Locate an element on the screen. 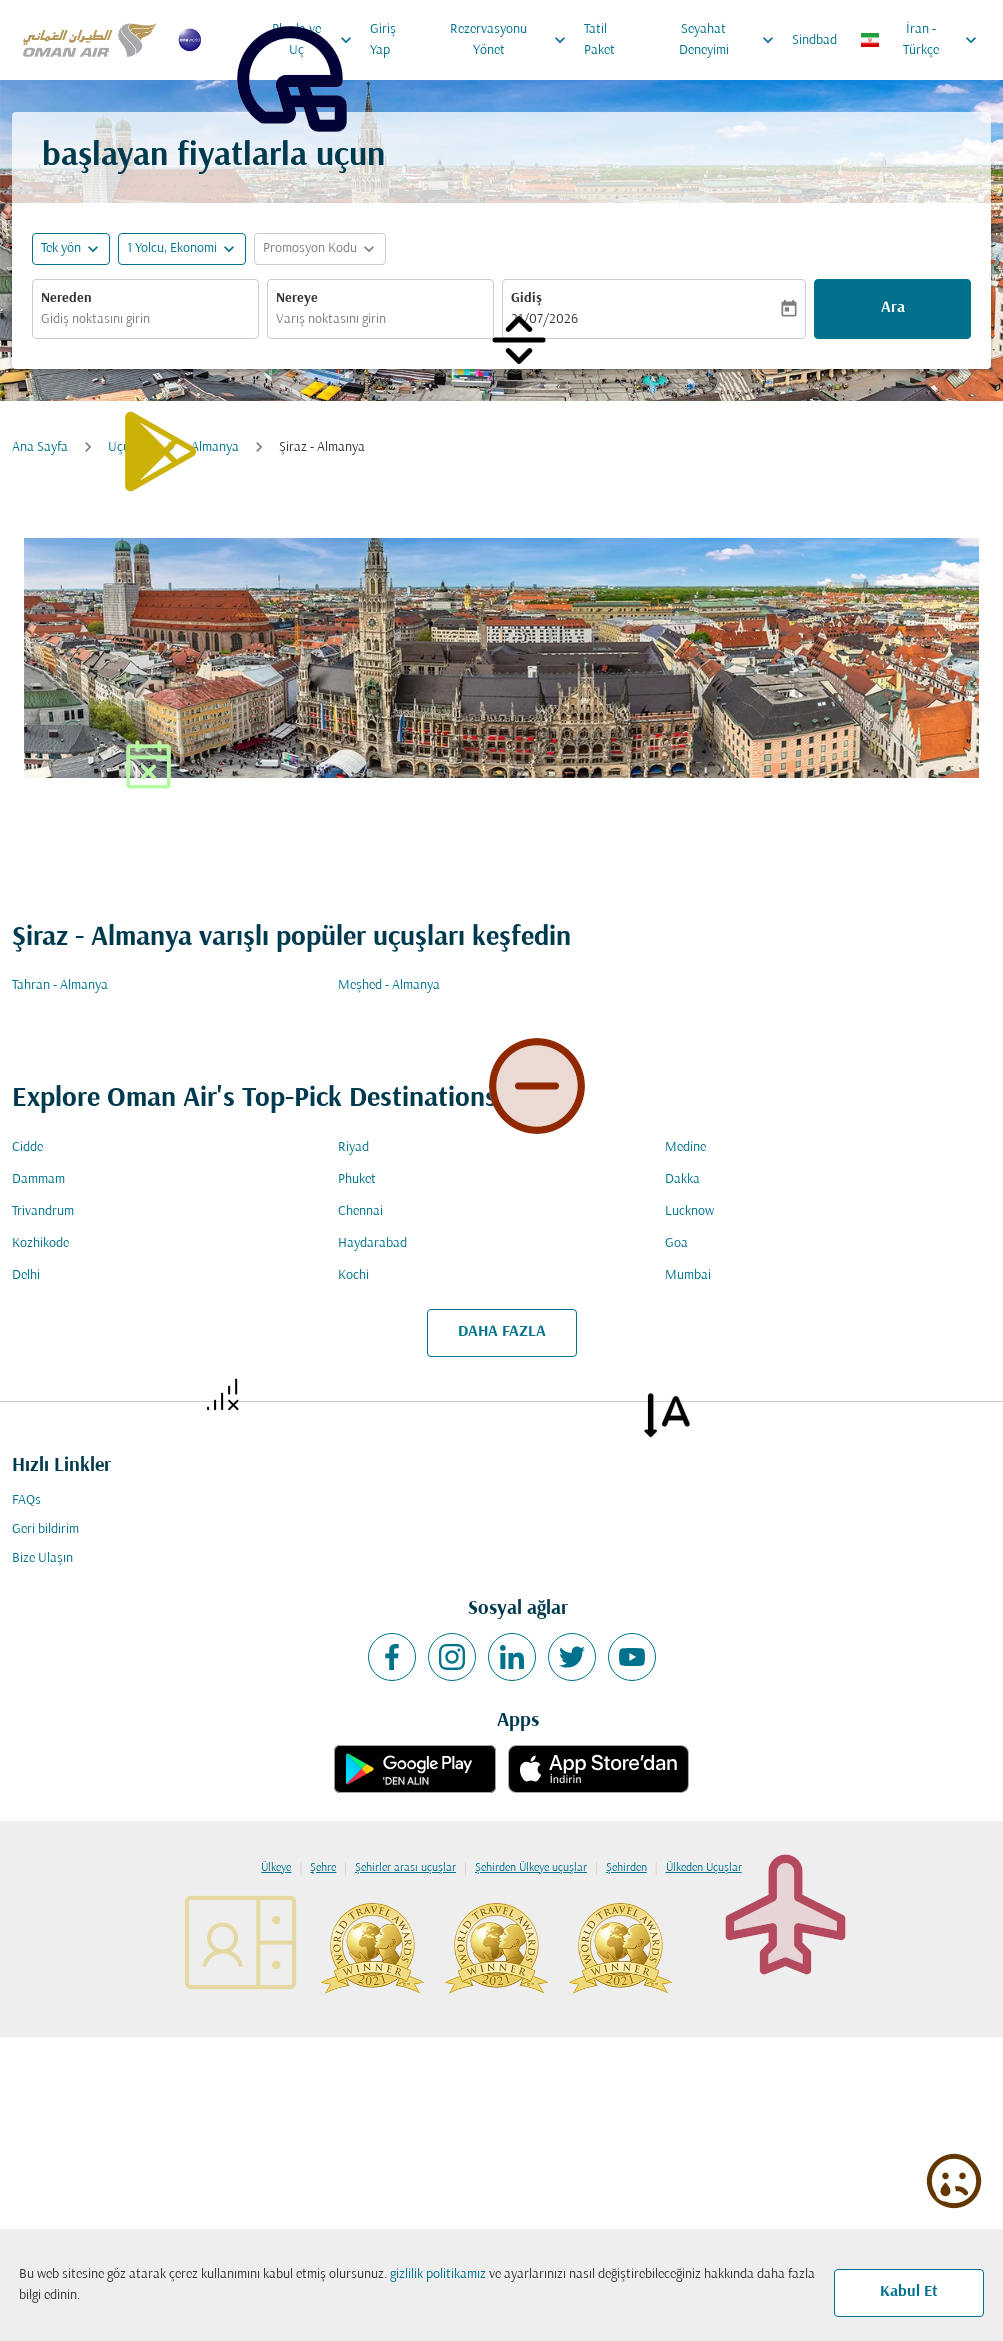 Image resolution: width=1003 pixels, height=2341 pixels. indicates an error or something went wrong is located at coordinates (954, 2181).